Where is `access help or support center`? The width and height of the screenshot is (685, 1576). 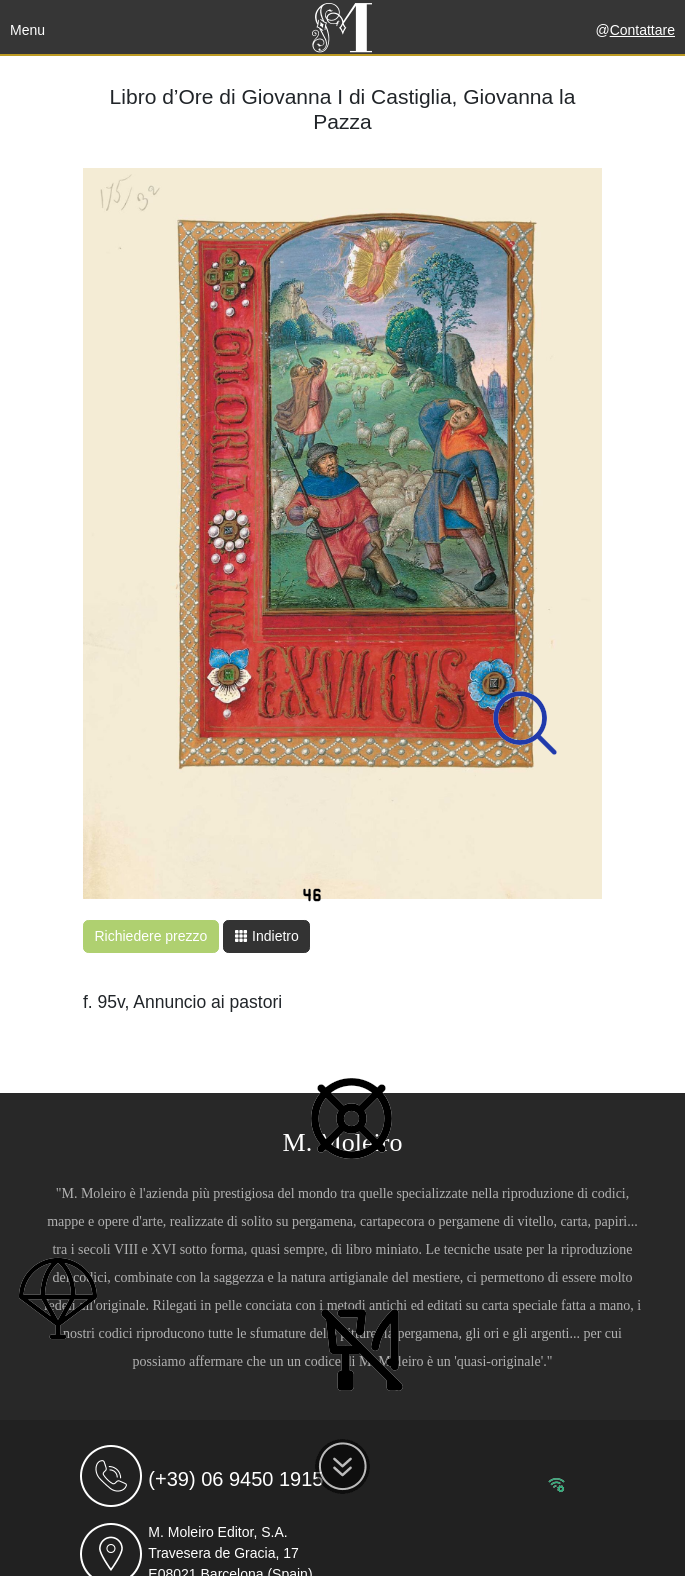 access help or support center is located at coordinates (351, 1118).